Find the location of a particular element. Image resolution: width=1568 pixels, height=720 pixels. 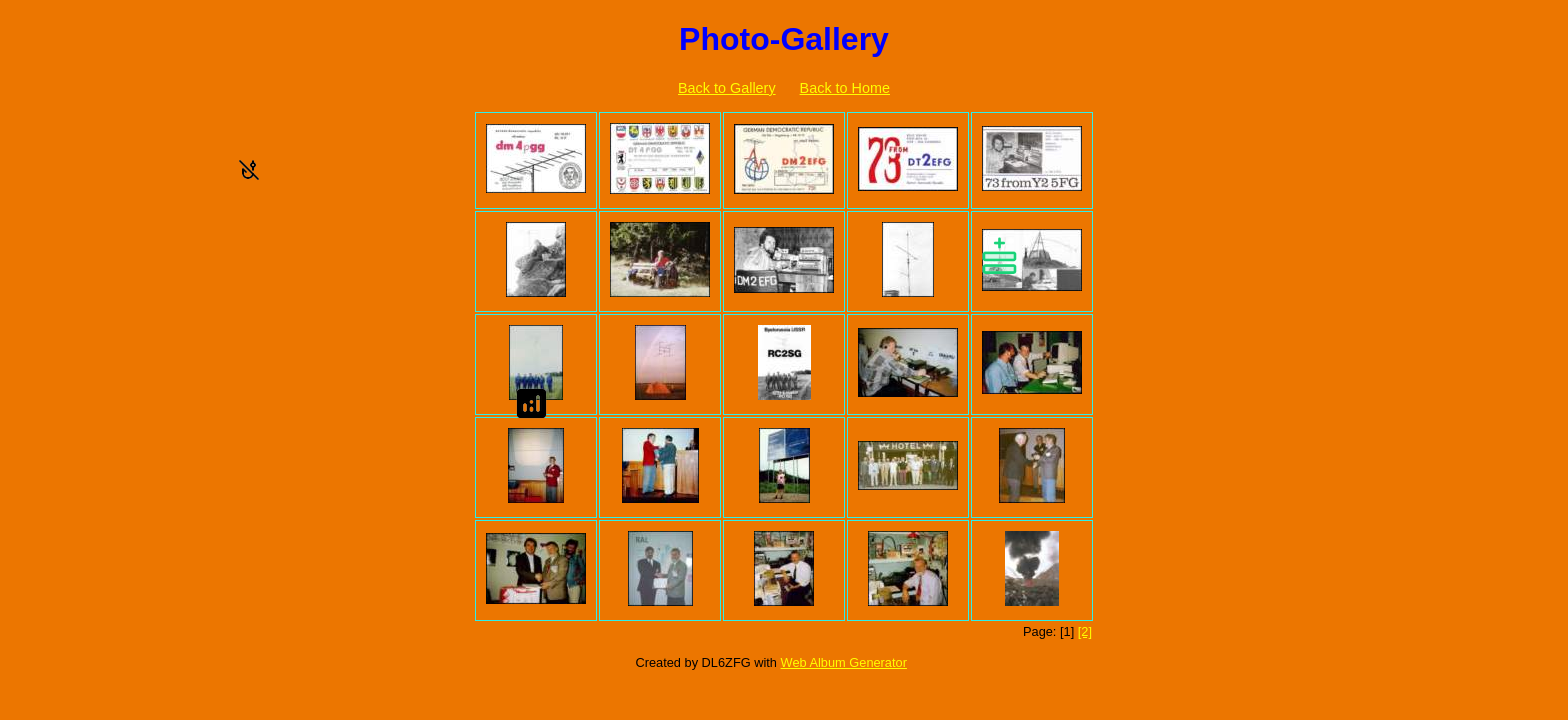

view analytics and statistics is located at coordinates (531, 403).